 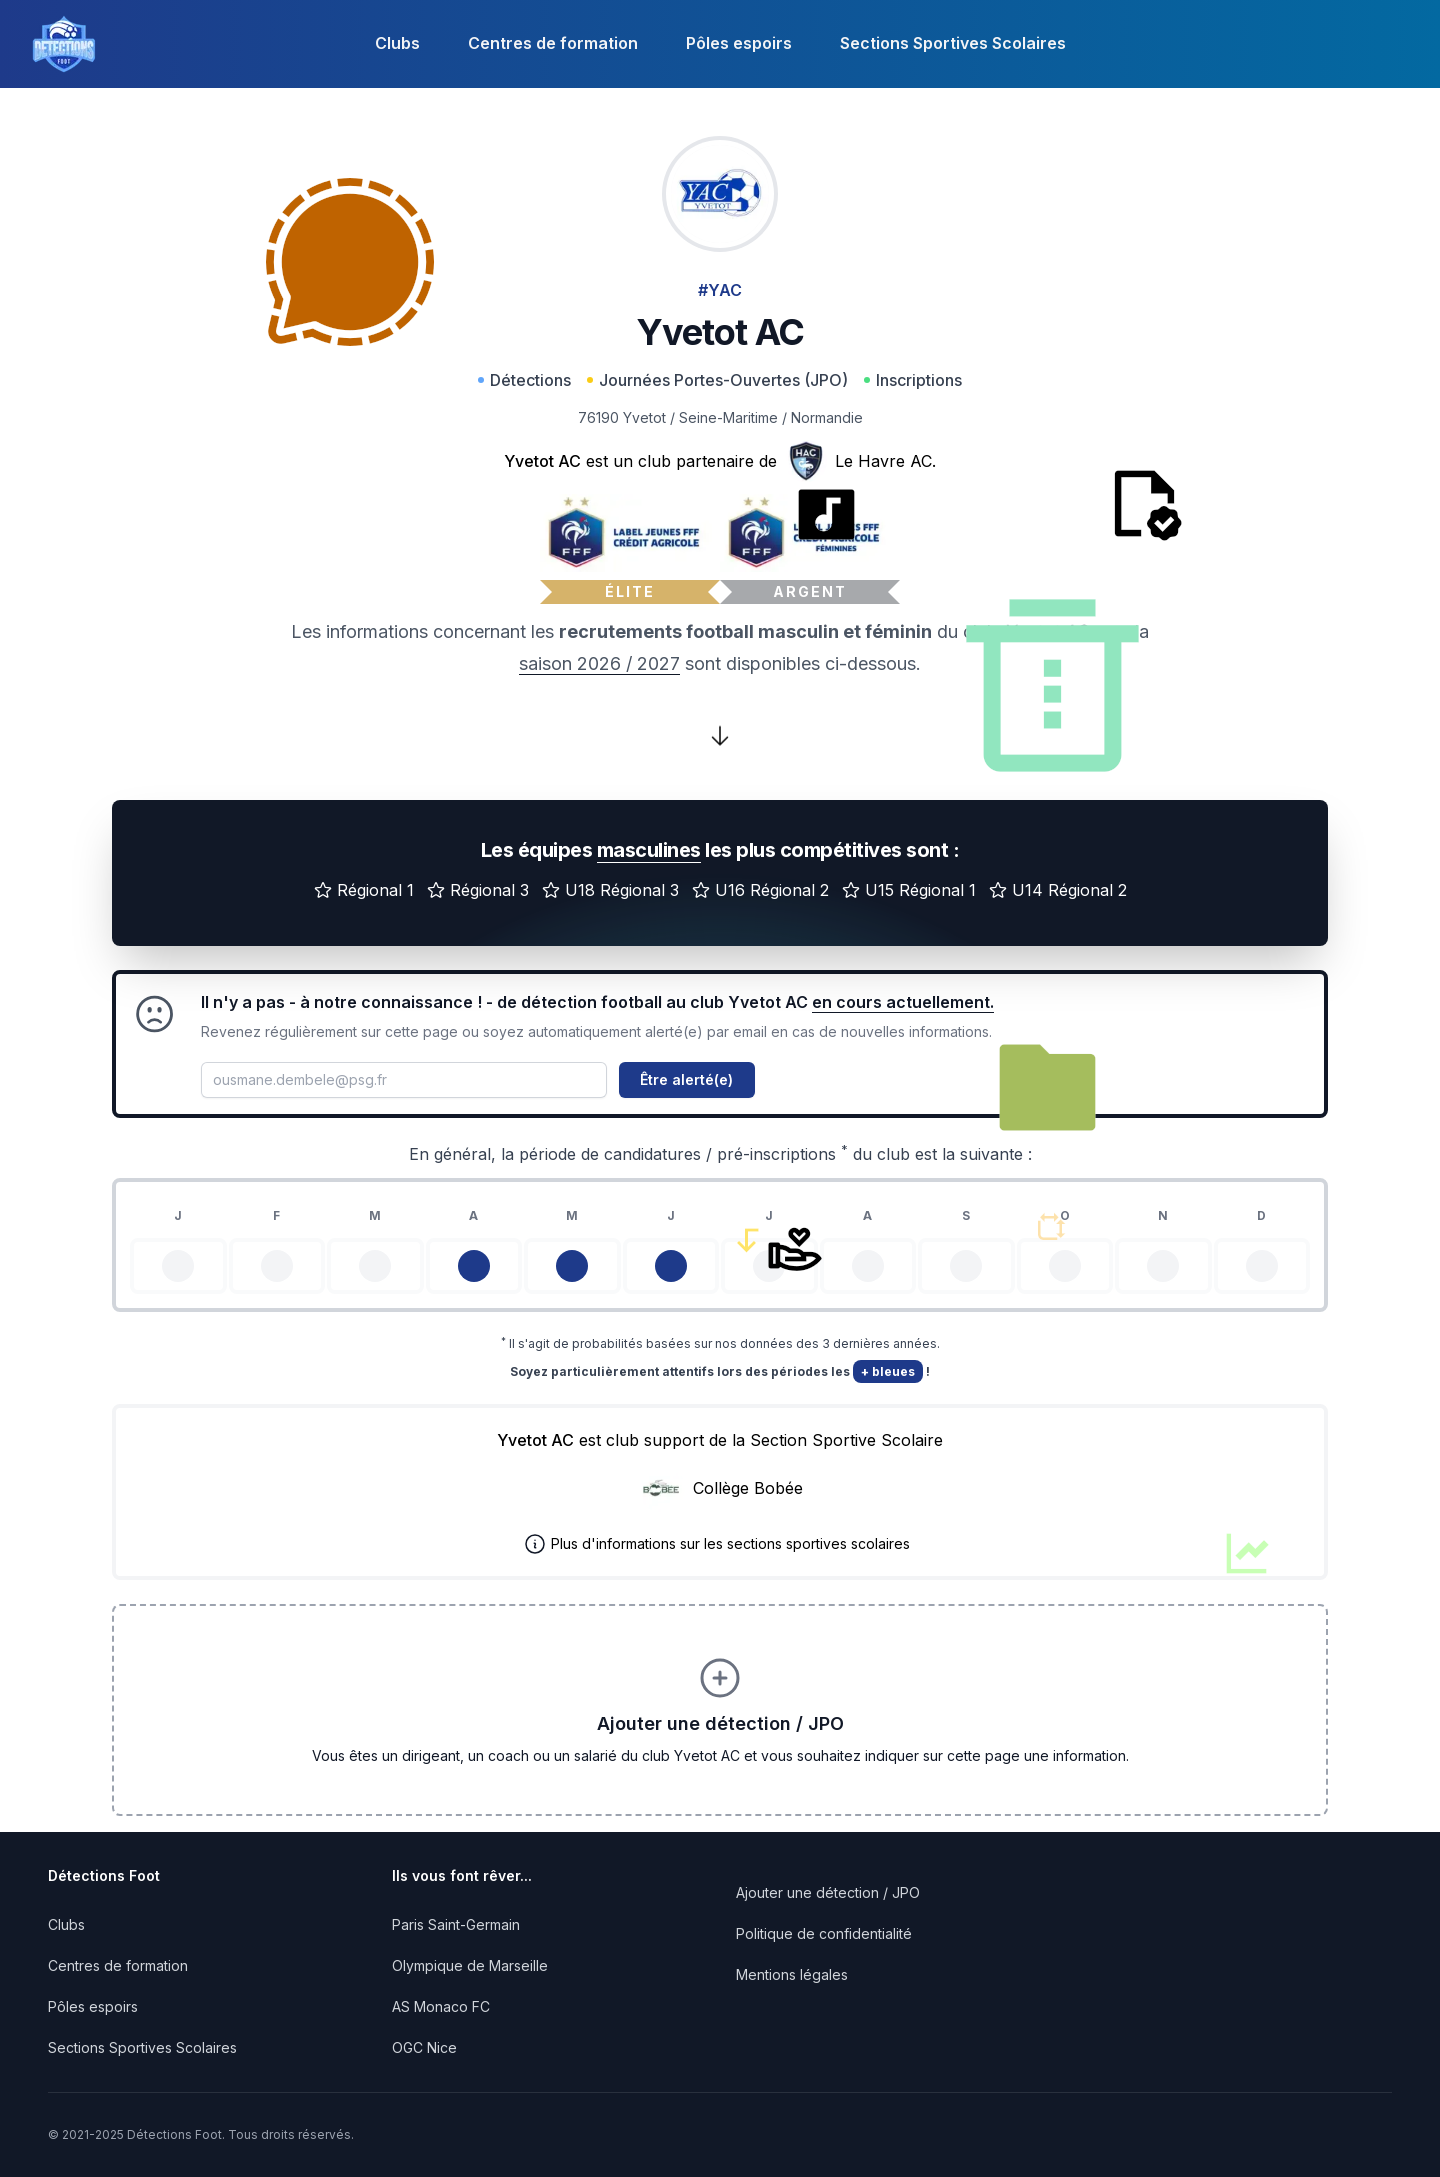 I want to click on navigate back and down in a menu hierarchy, so click(x=748, y=1239).